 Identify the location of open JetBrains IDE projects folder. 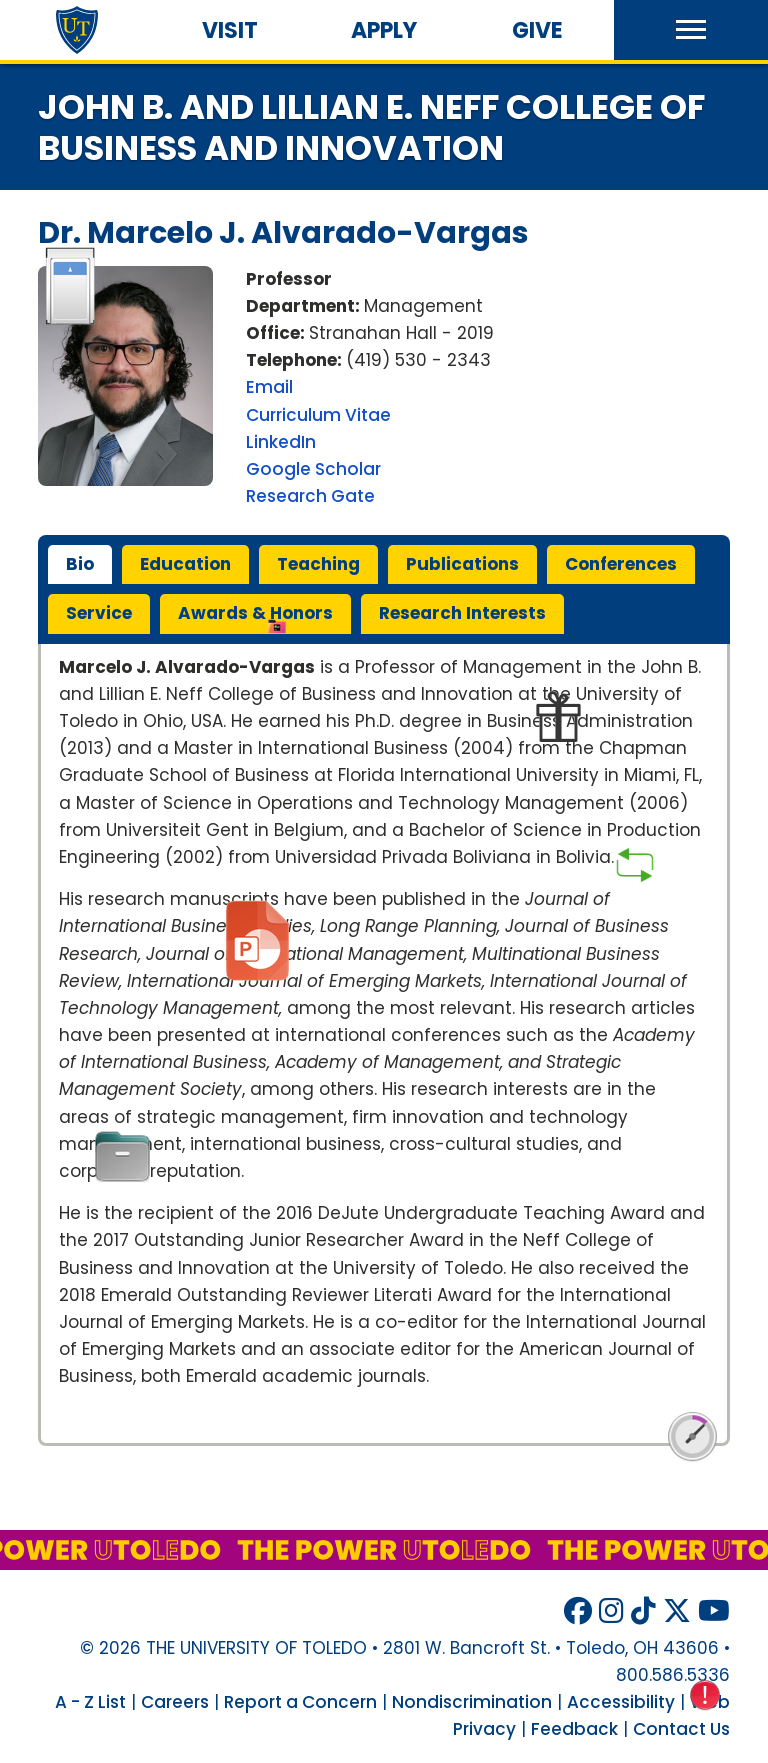
(277, 627).